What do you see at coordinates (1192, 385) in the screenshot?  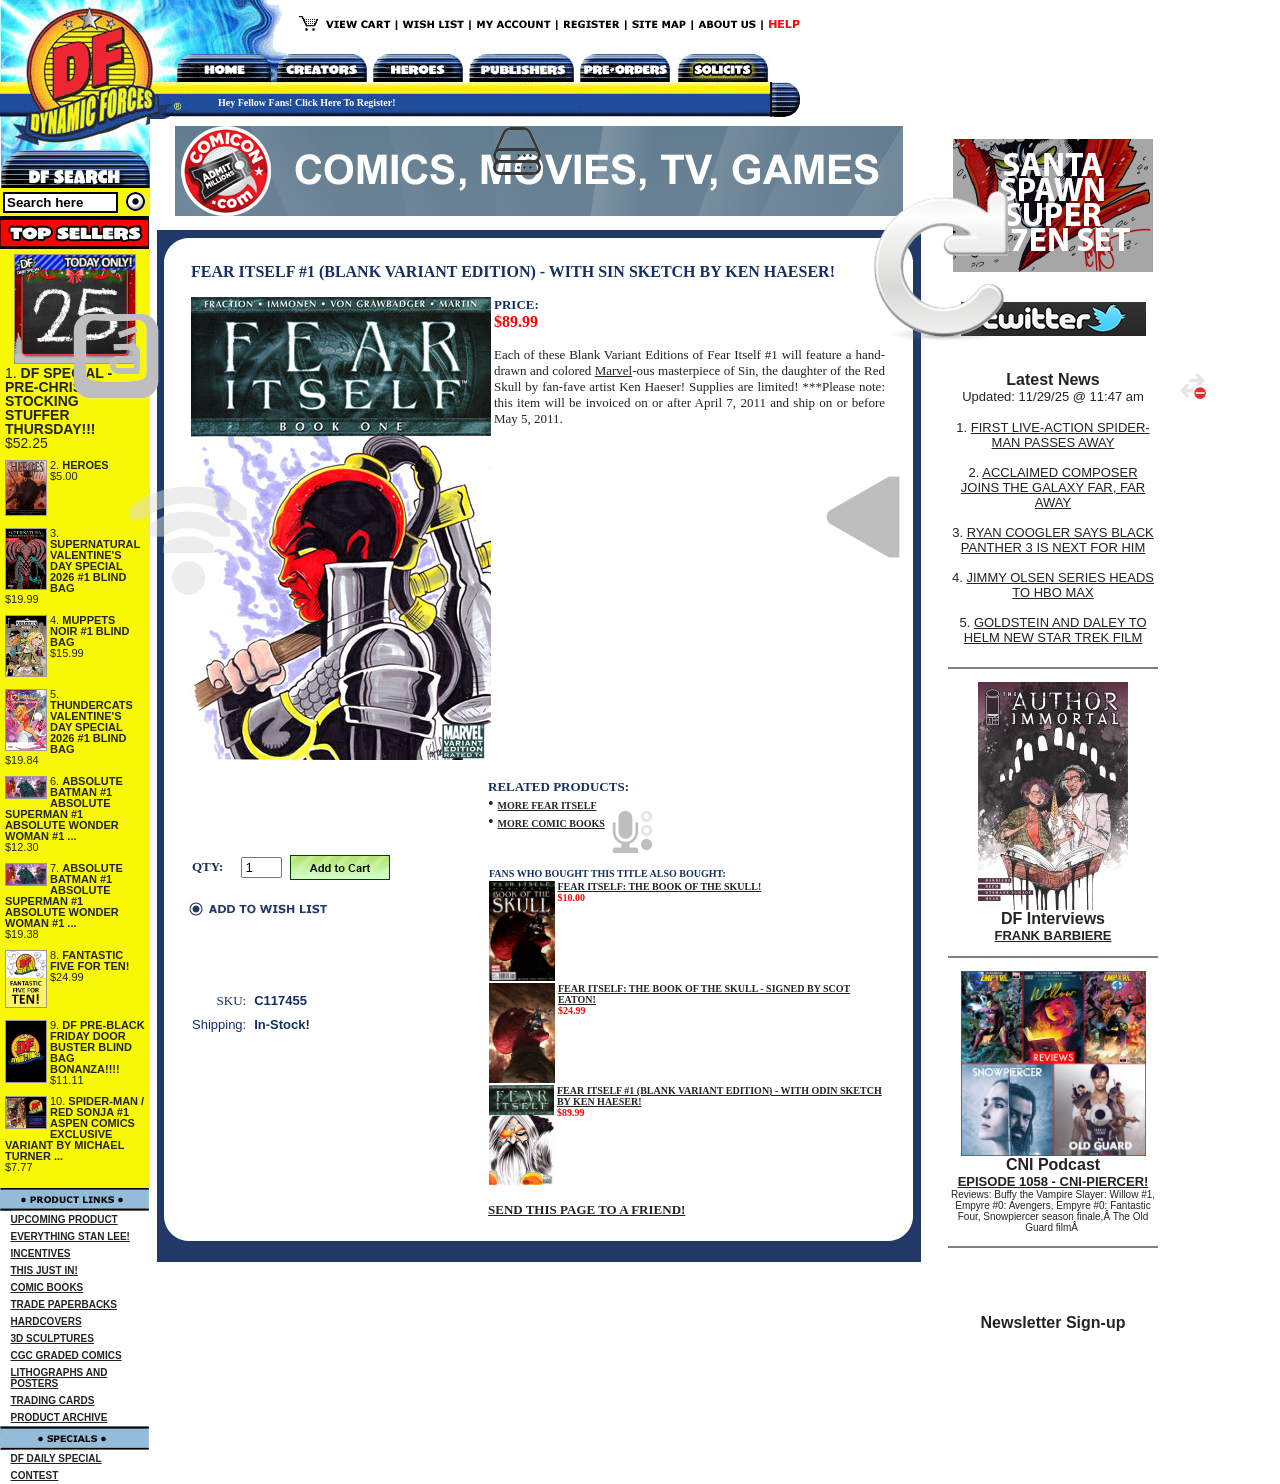 I see `network connection error` at bounding box center [1192, 385].